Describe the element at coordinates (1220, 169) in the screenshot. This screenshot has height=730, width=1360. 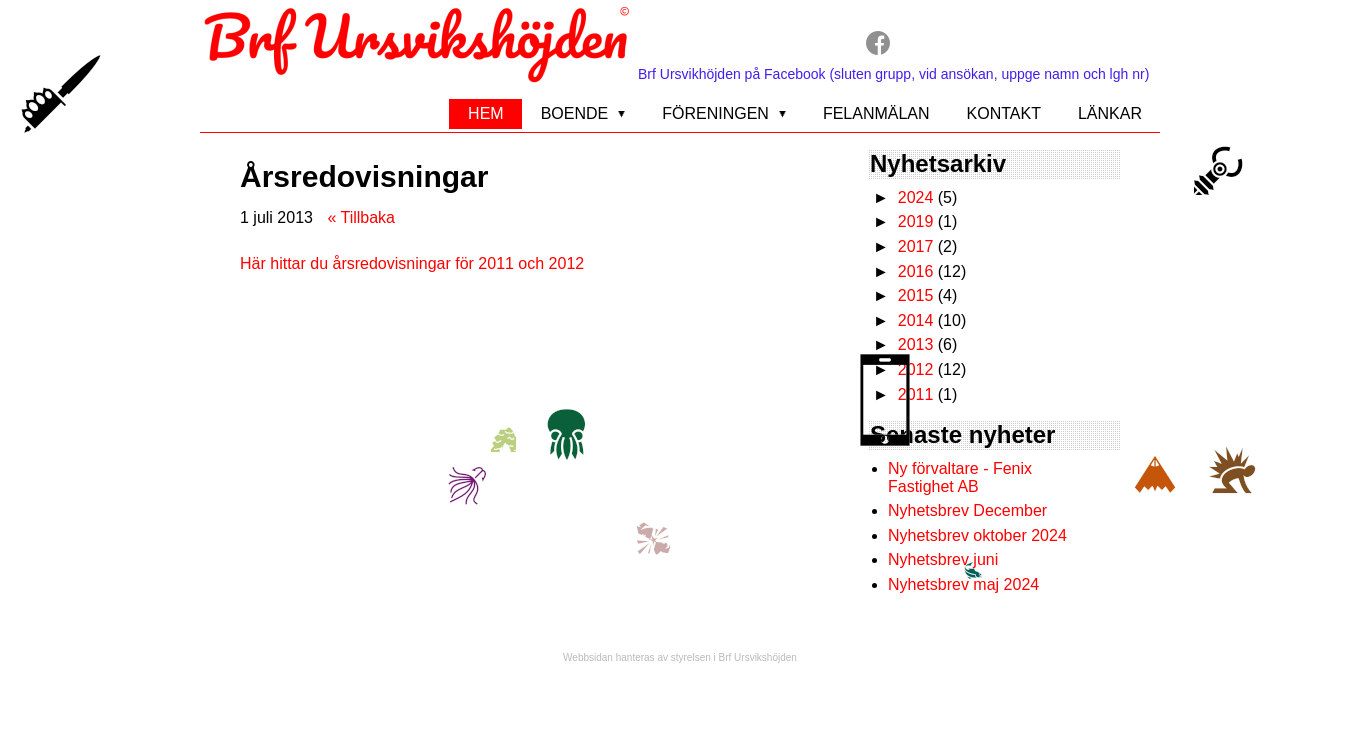
I see `activate robotic arm or grabber tool` at that location.